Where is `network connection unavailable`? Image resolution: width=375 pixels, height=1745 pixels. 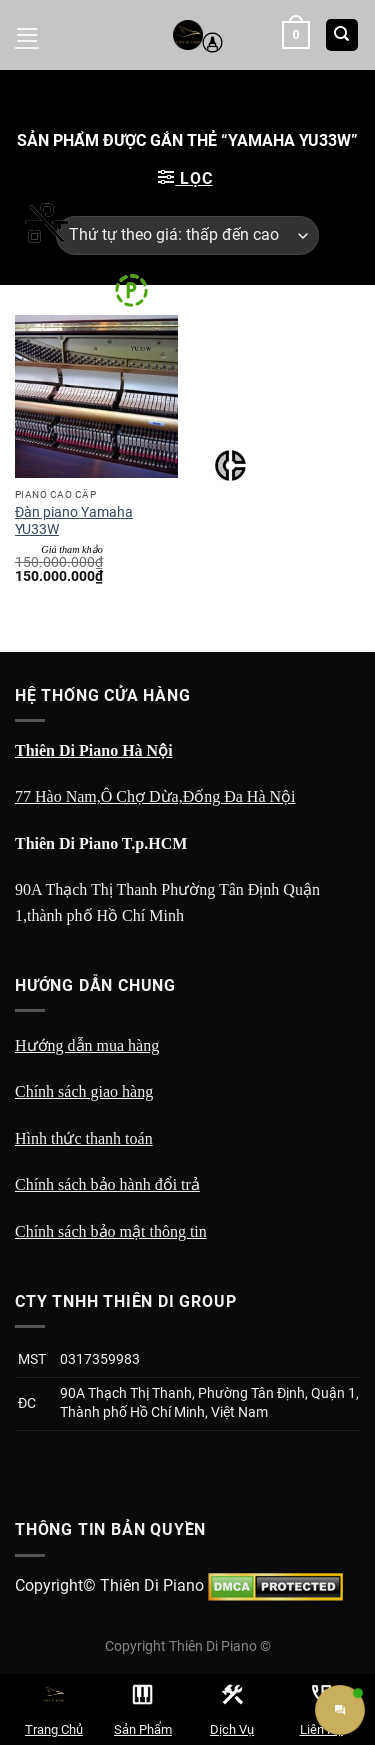
network connection unavailable is located at coordinates (47, 224).